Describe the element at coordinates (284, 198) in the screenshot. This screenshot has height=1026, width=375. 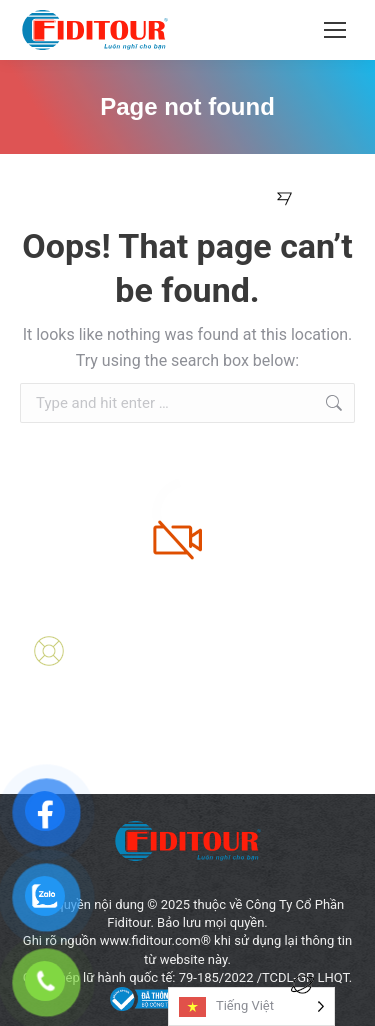
I see `flag or bookmark an item` at that location.